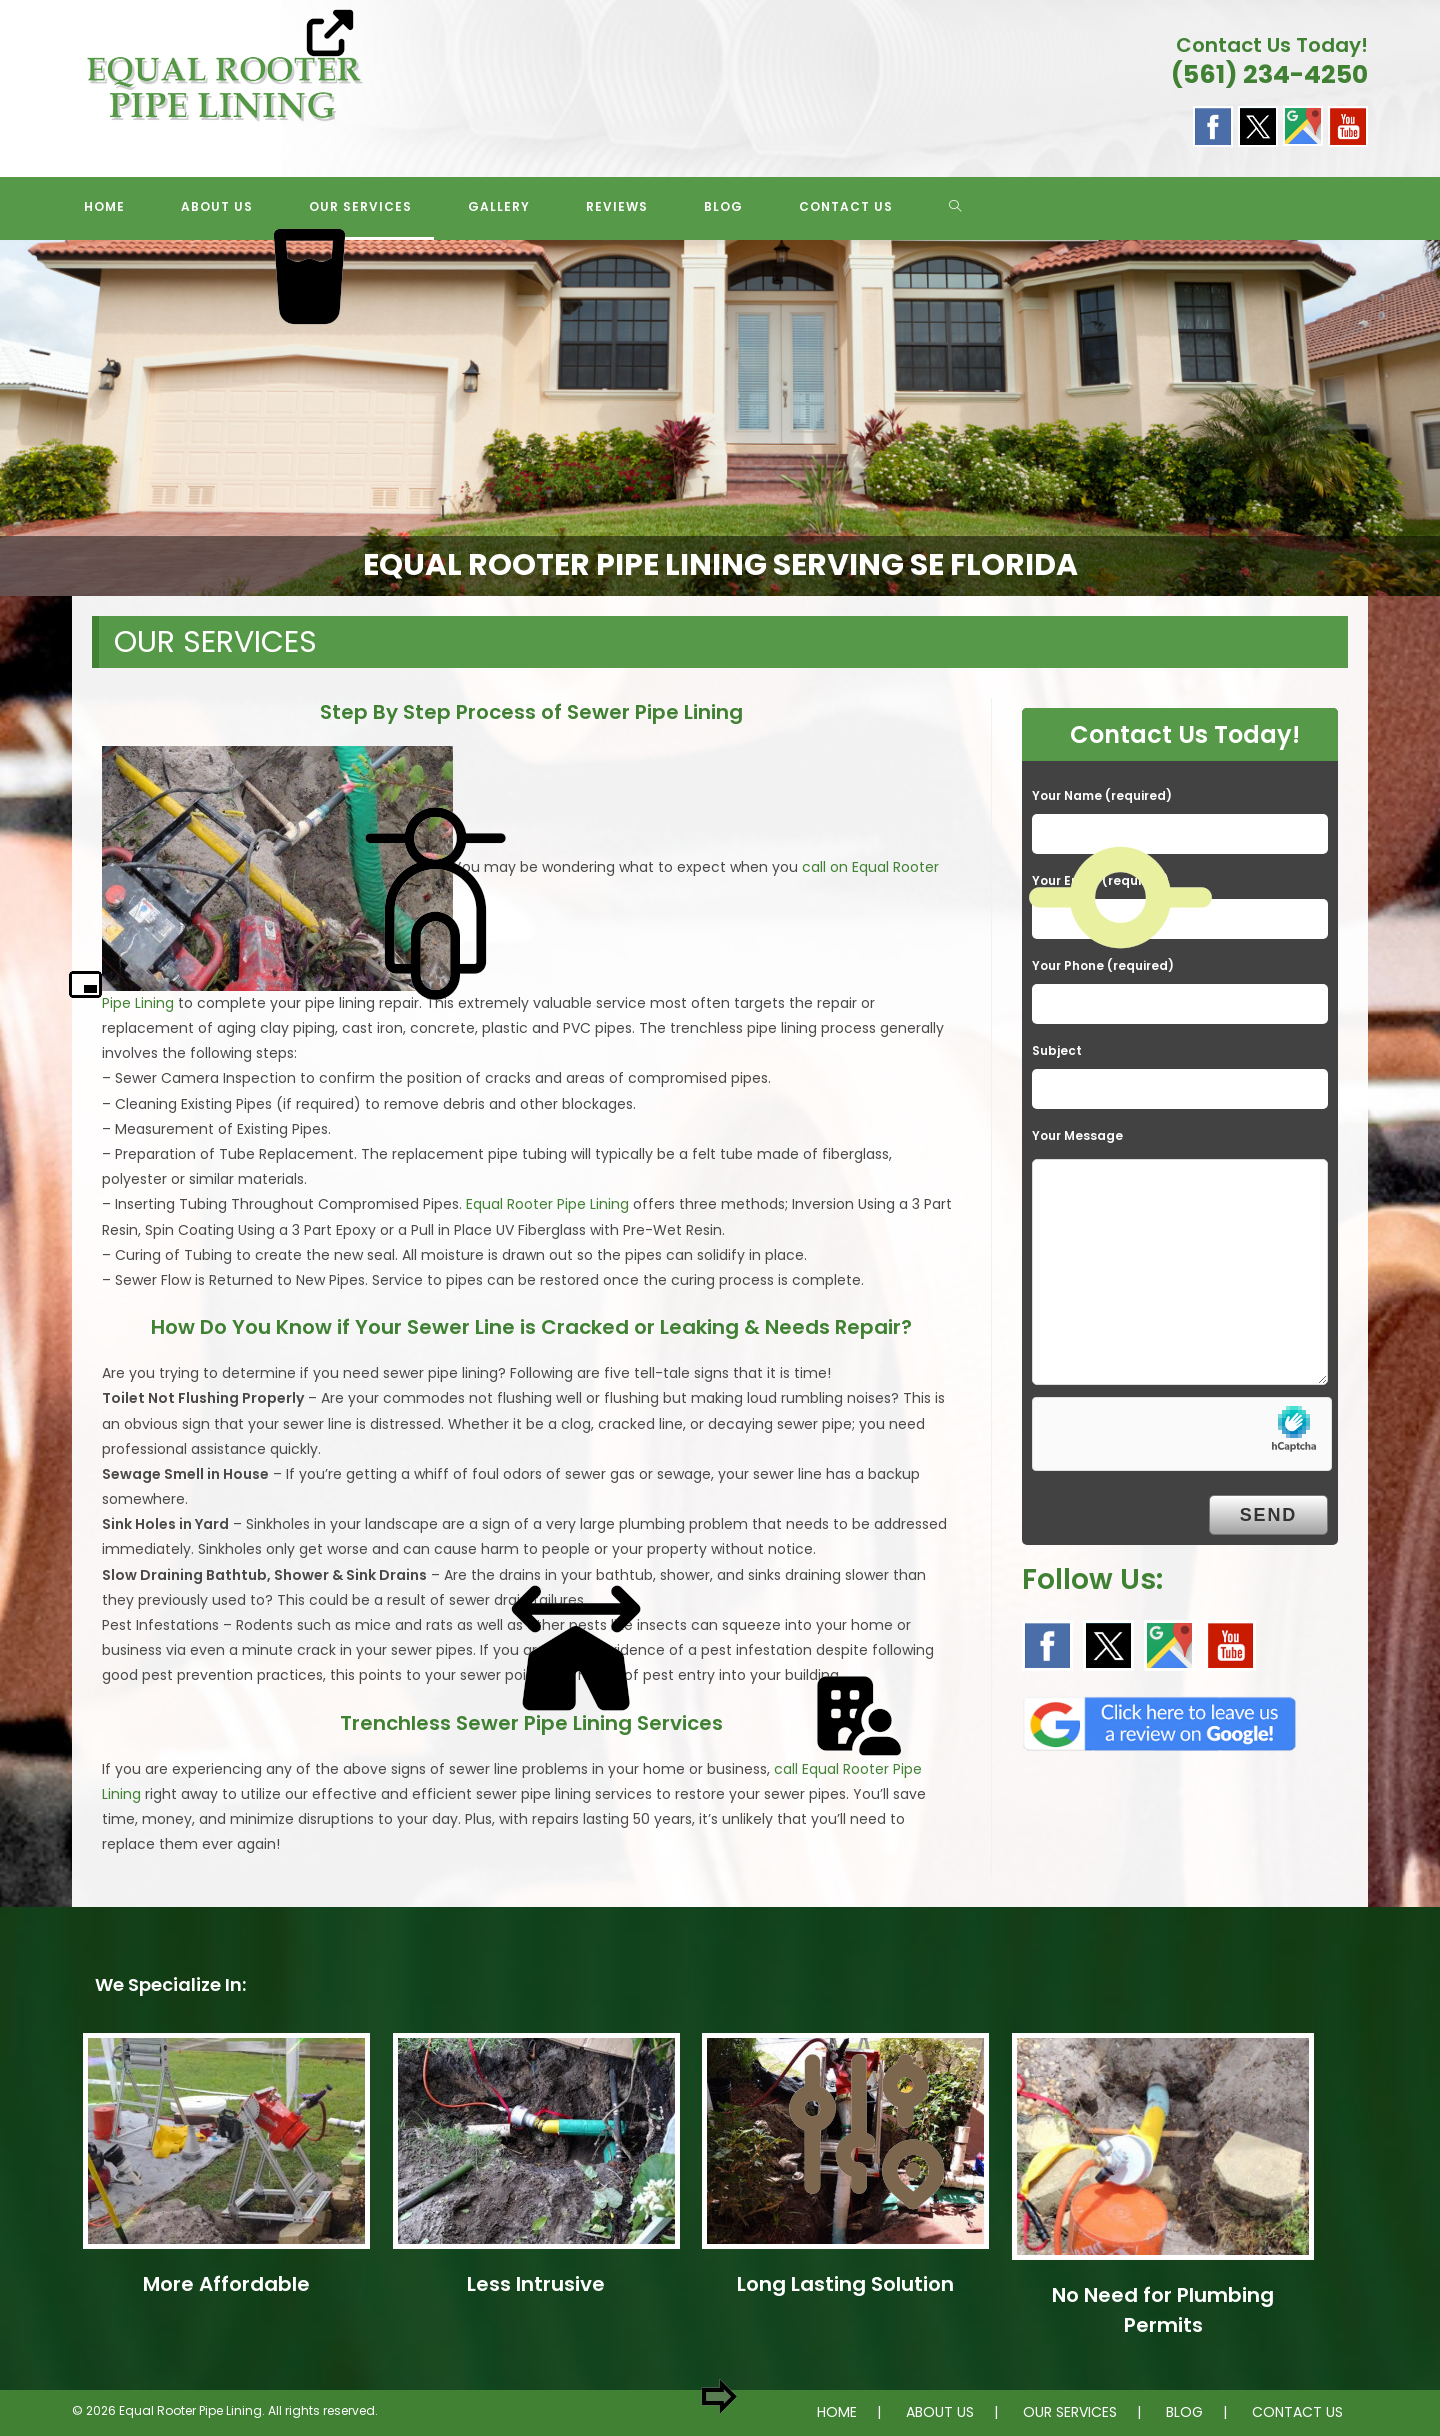 This screenshot has height=2436, width=1440. Describe the element at coordinates (435, 903) in the screenshot. I see `select moped or scooter as transportation mode` at that location.